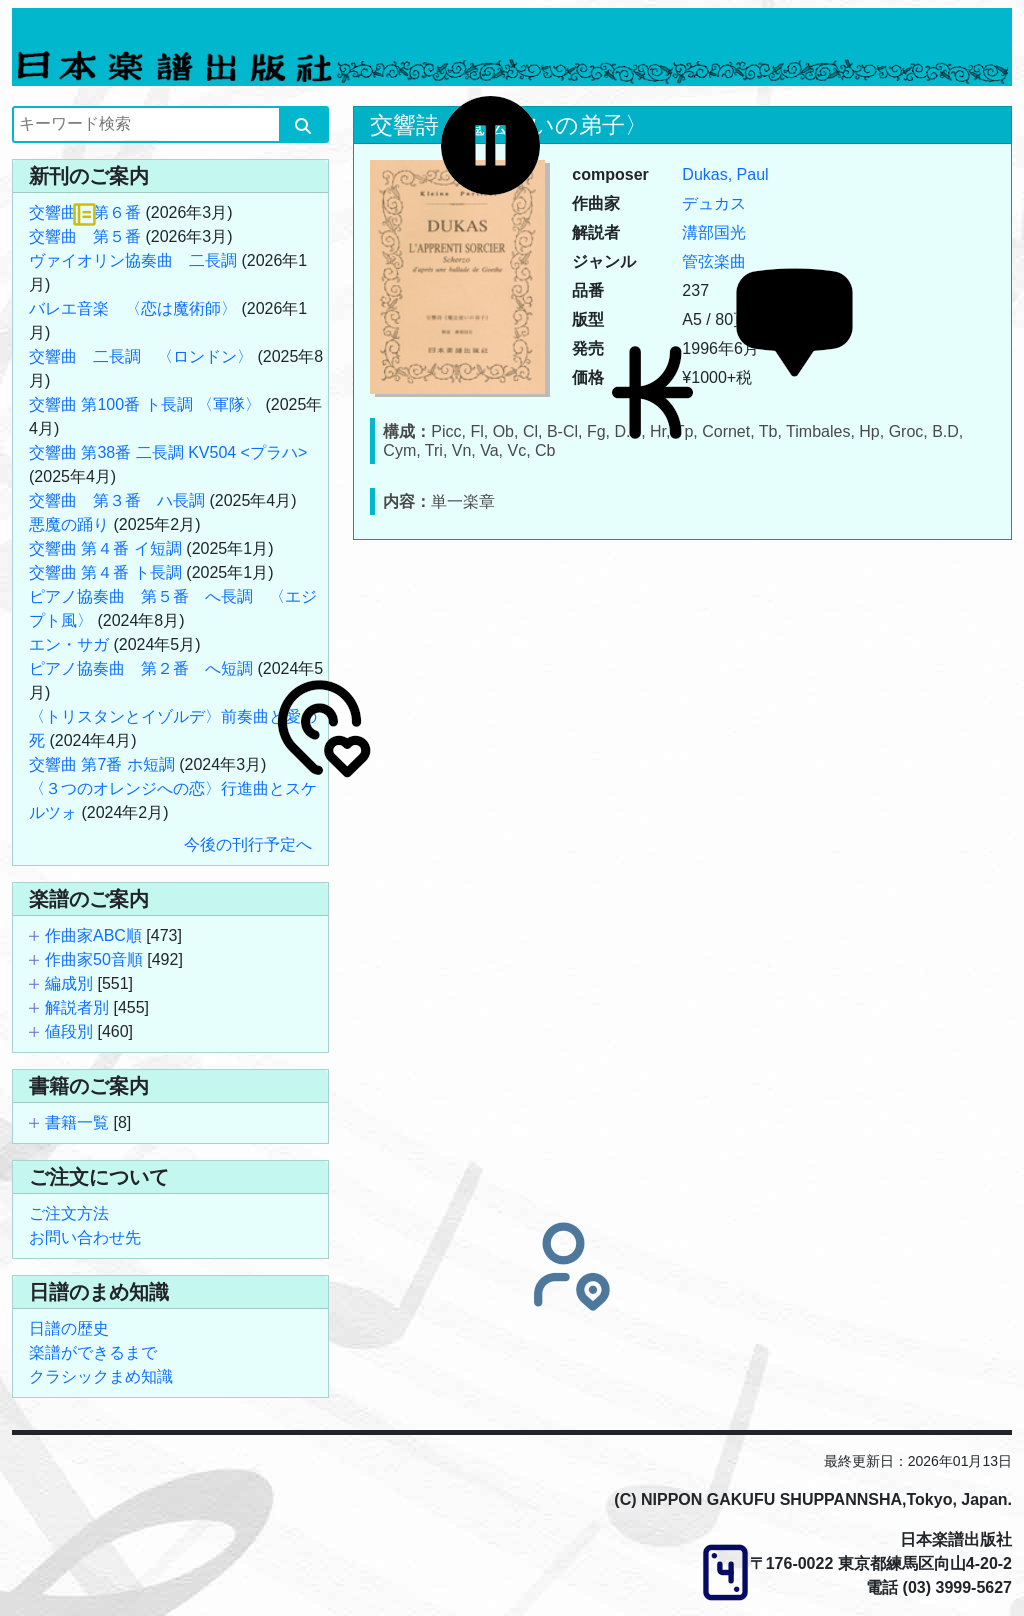 The image size is (1024, 1616). Describe the element at coordinates (563, 1264) in the screenshot. I see `view user's location on map` at that location.